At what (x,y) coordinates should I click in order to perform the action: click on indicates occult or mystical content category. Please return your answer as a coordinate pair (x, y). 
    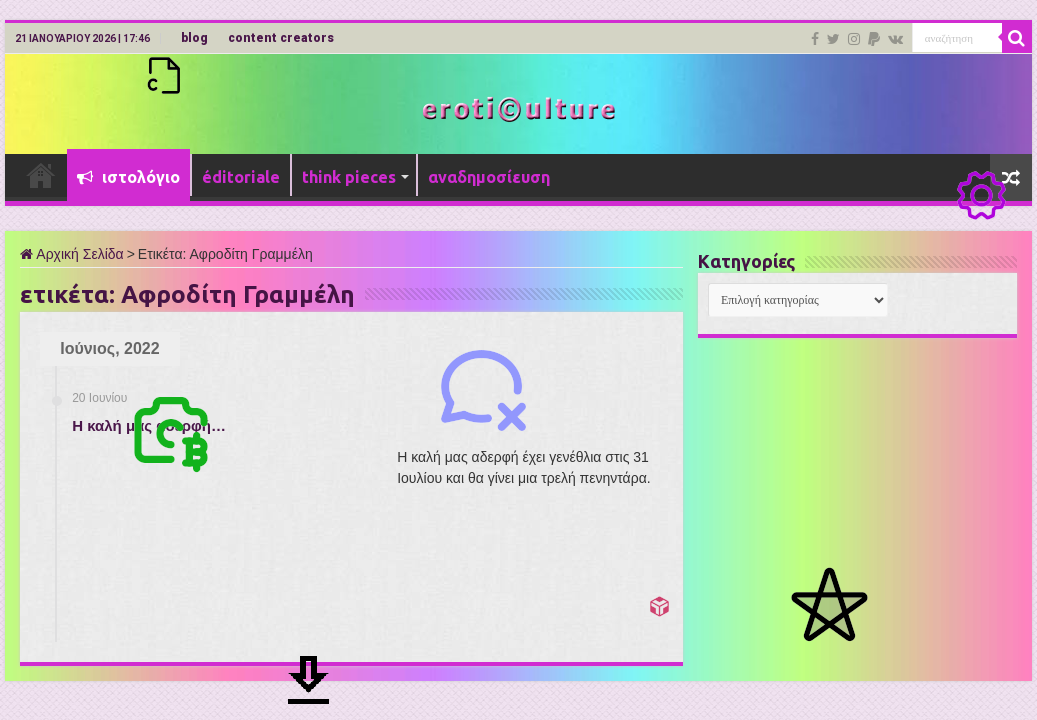
    Looking at the image, I should click on (829, 608).